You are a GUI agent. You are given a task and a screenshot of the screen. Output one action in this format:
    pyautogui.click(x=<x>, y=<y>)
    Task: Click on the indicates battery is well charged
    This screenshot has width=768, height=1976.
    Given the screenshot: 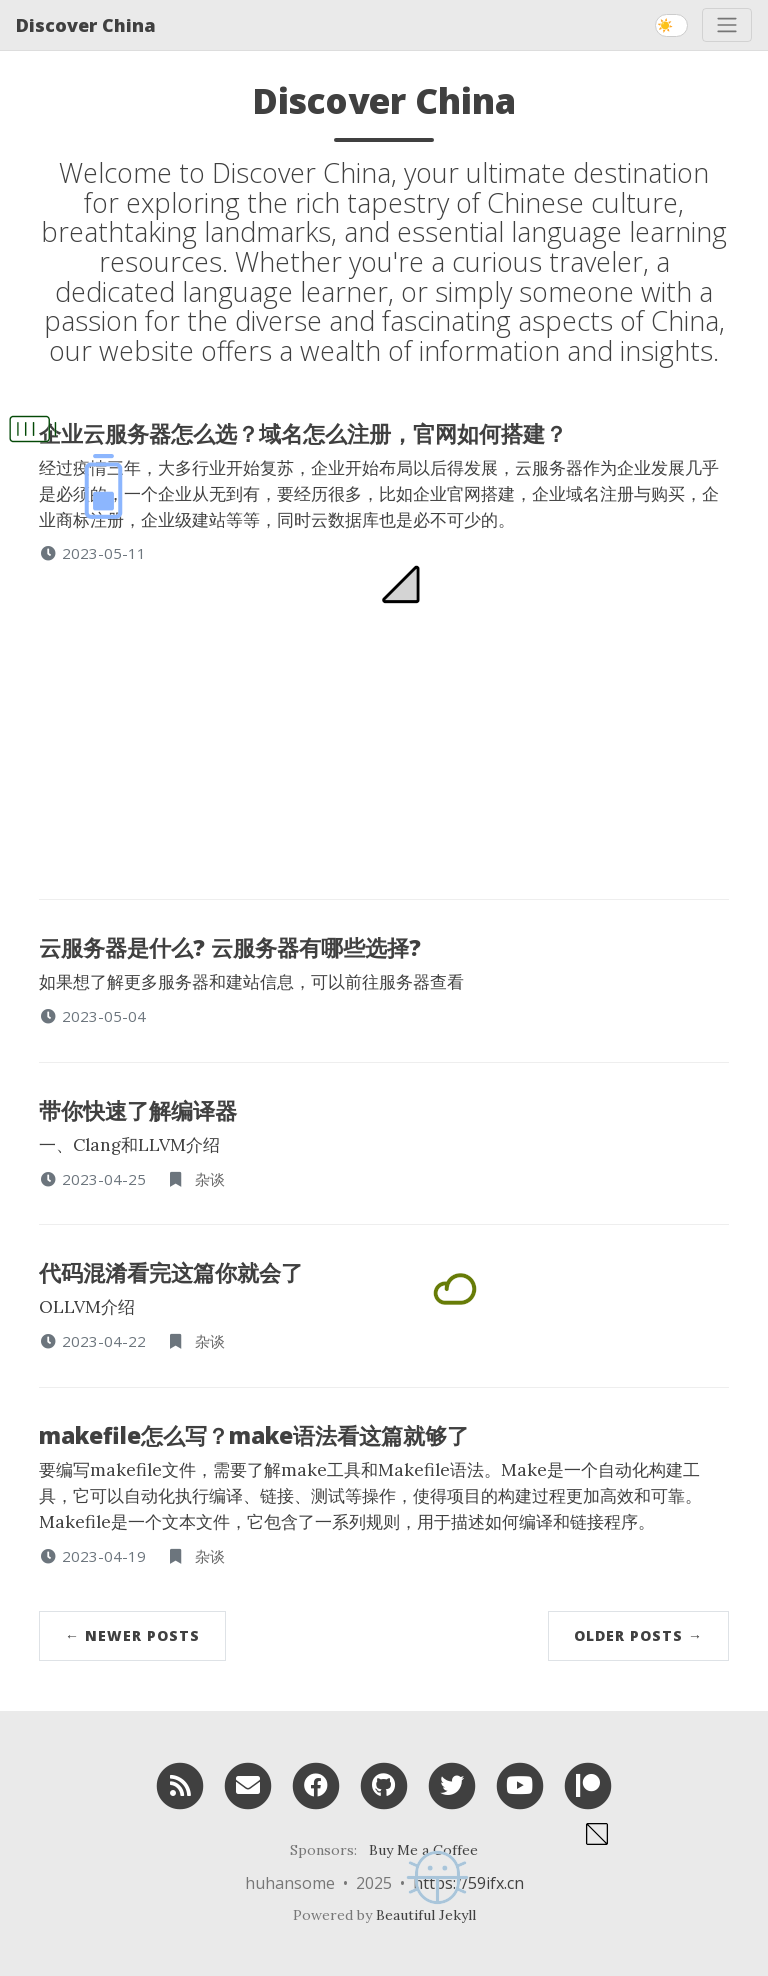 What is the action you would take?
    pyautogui.click(x=32, y=429)
    